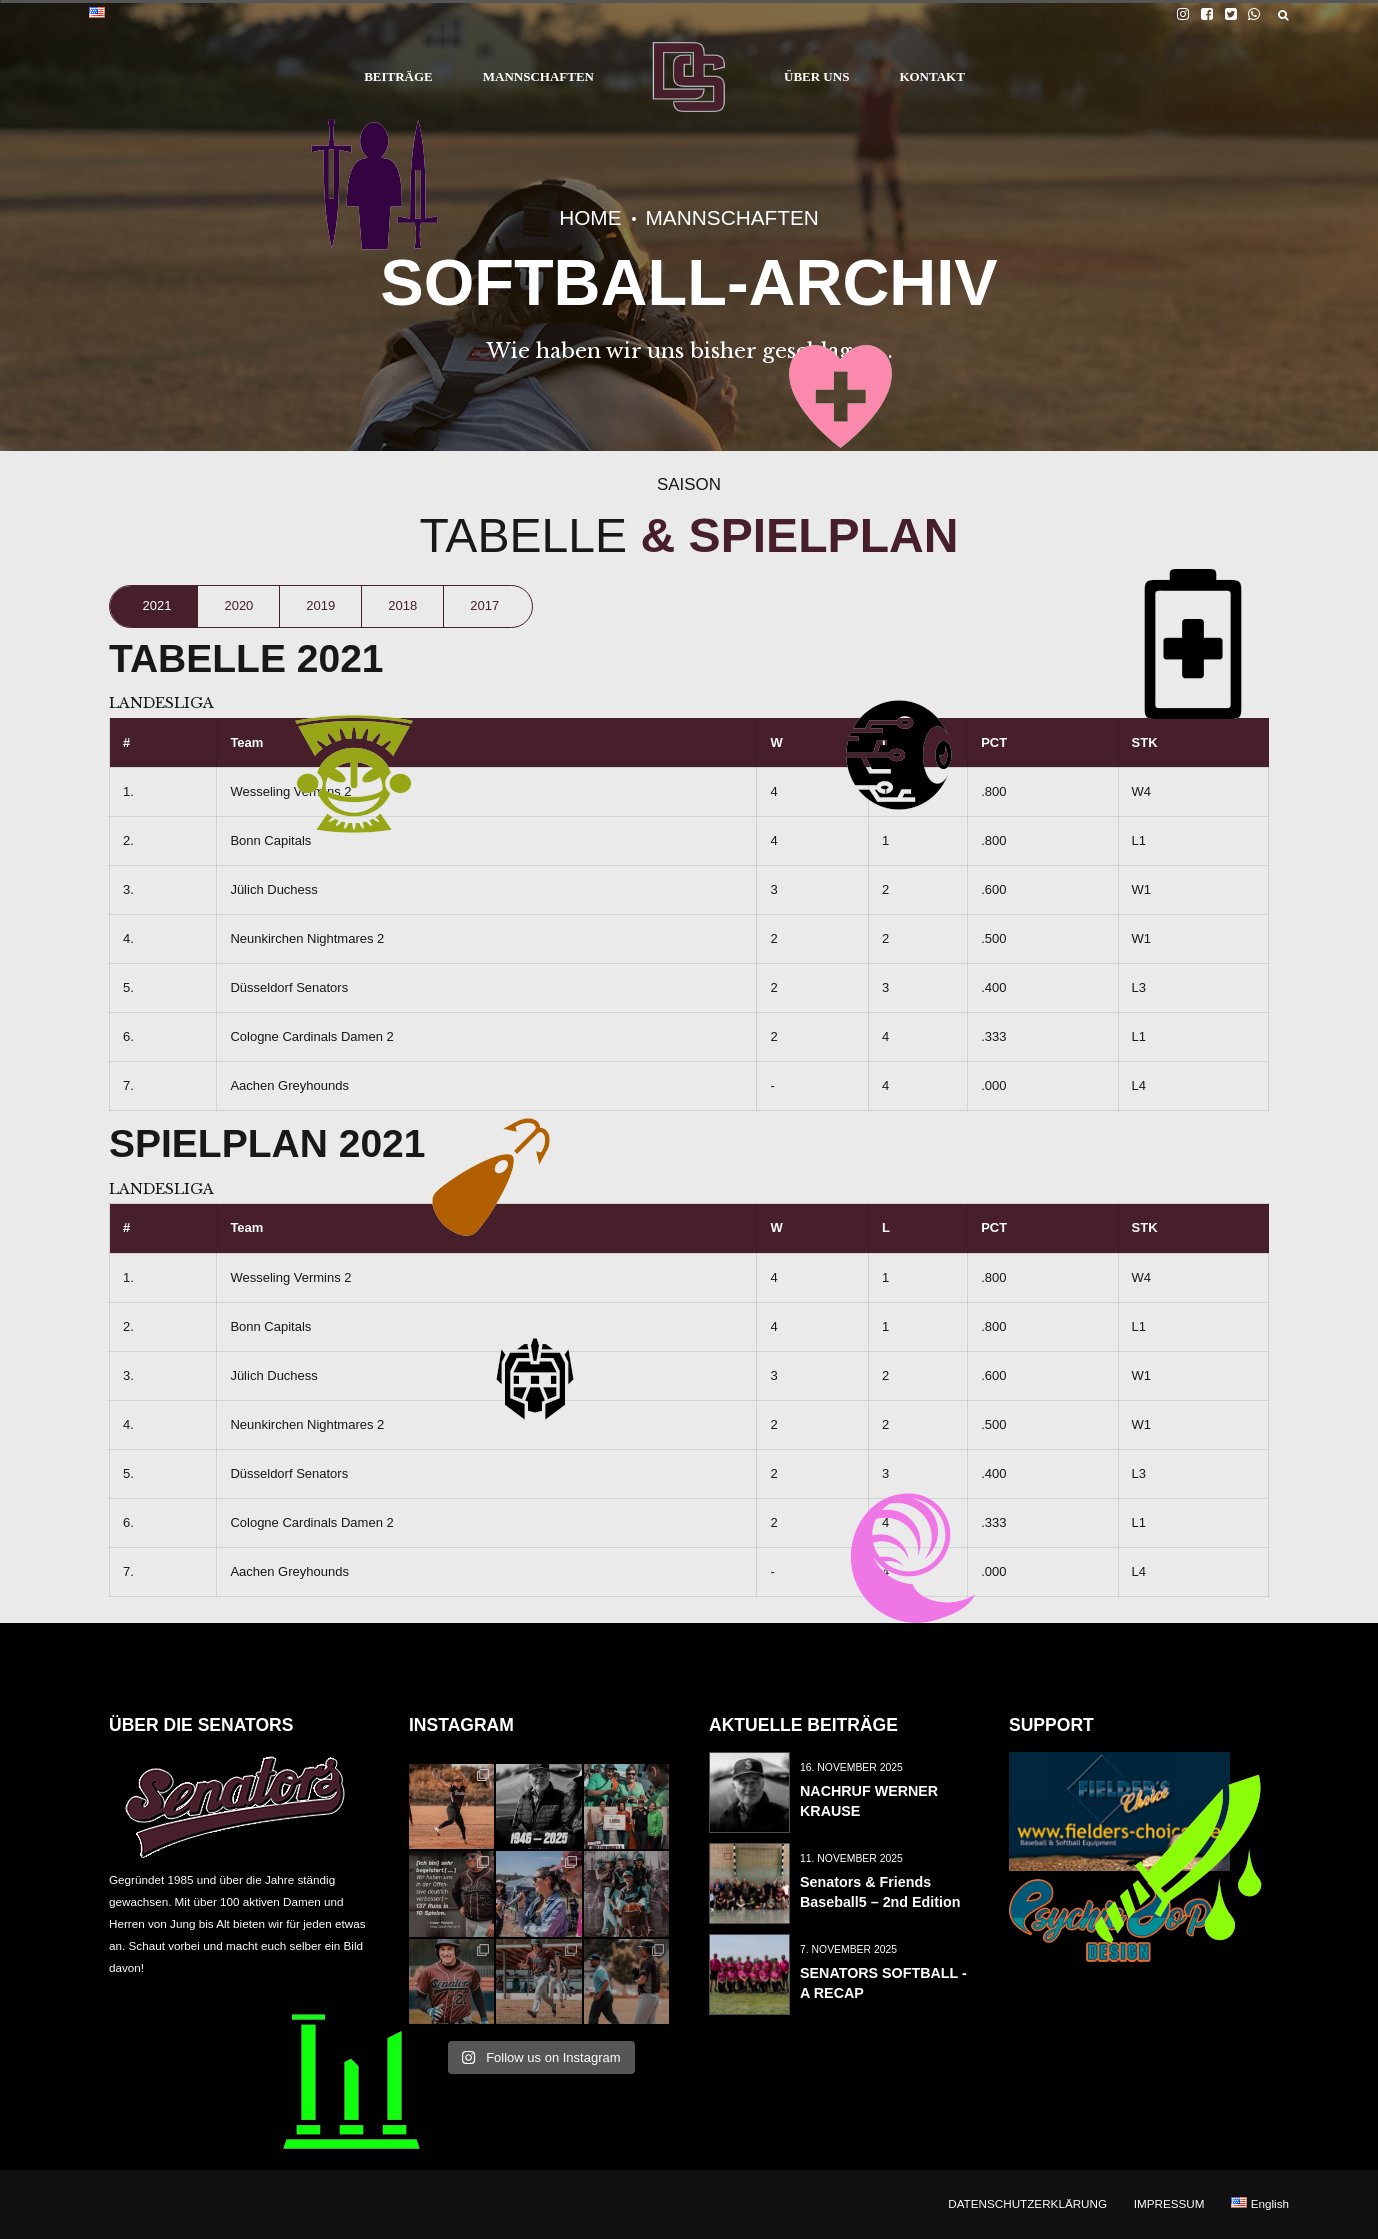 The width and height of the screenshot is (1378, 2239). I want to click on fishing lure or tackle equipment in a game inventory, so click(491, 1177).